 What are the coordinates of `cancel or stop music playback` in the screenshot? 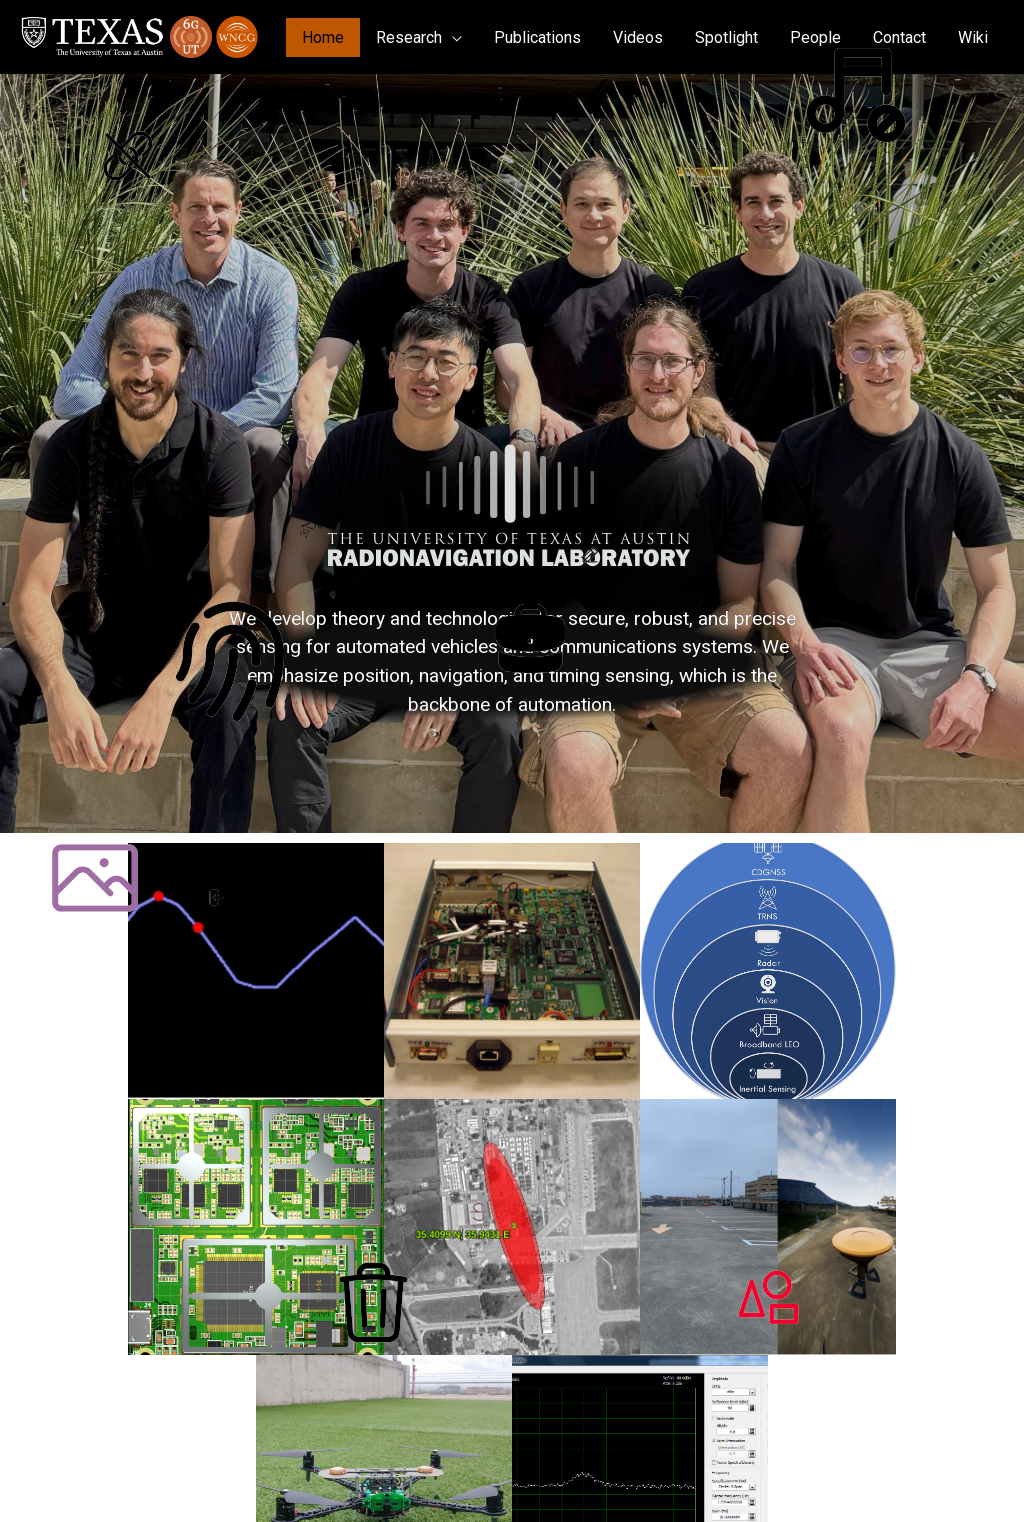 It's located at (853, 90).